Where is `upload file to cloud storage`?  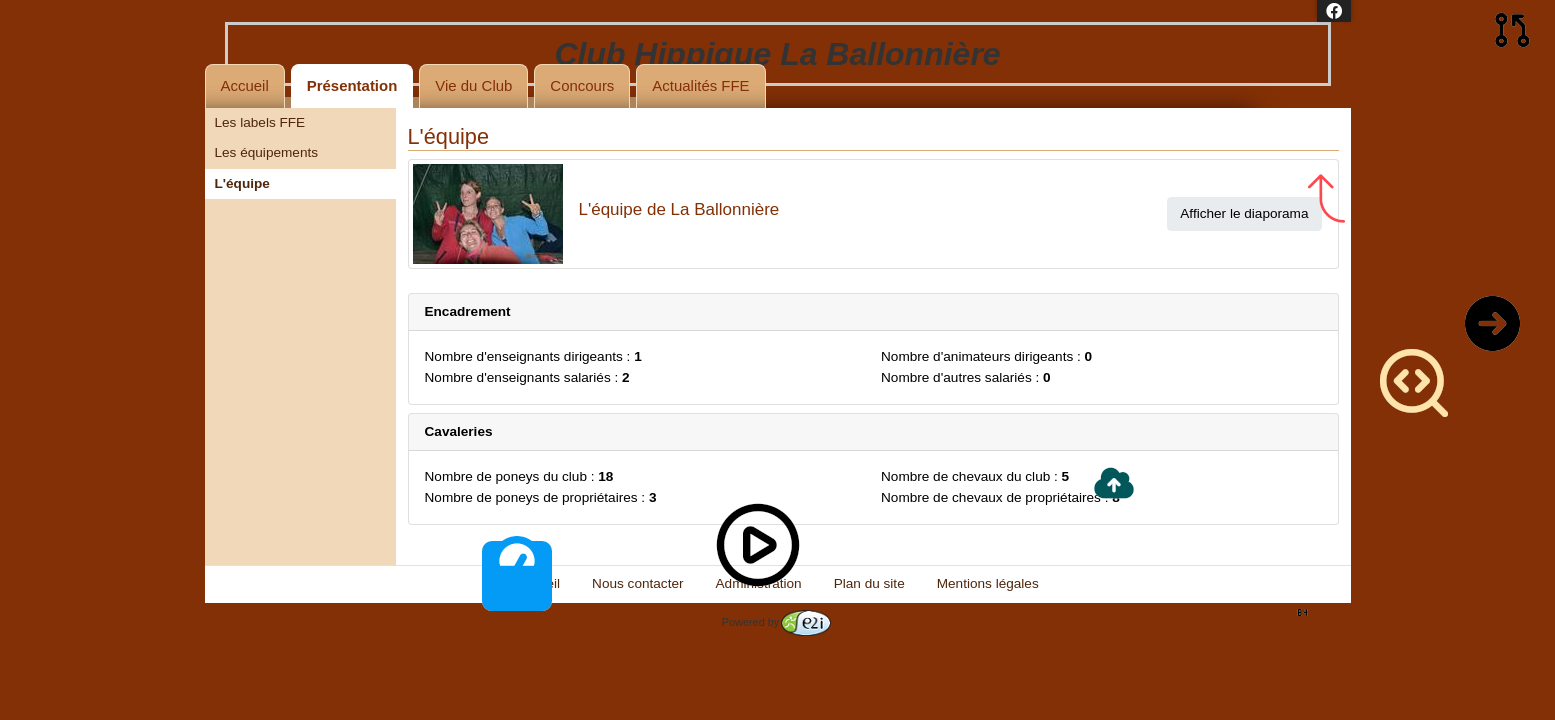 upload file to cloud storage is located at coordinates (1114, 483).